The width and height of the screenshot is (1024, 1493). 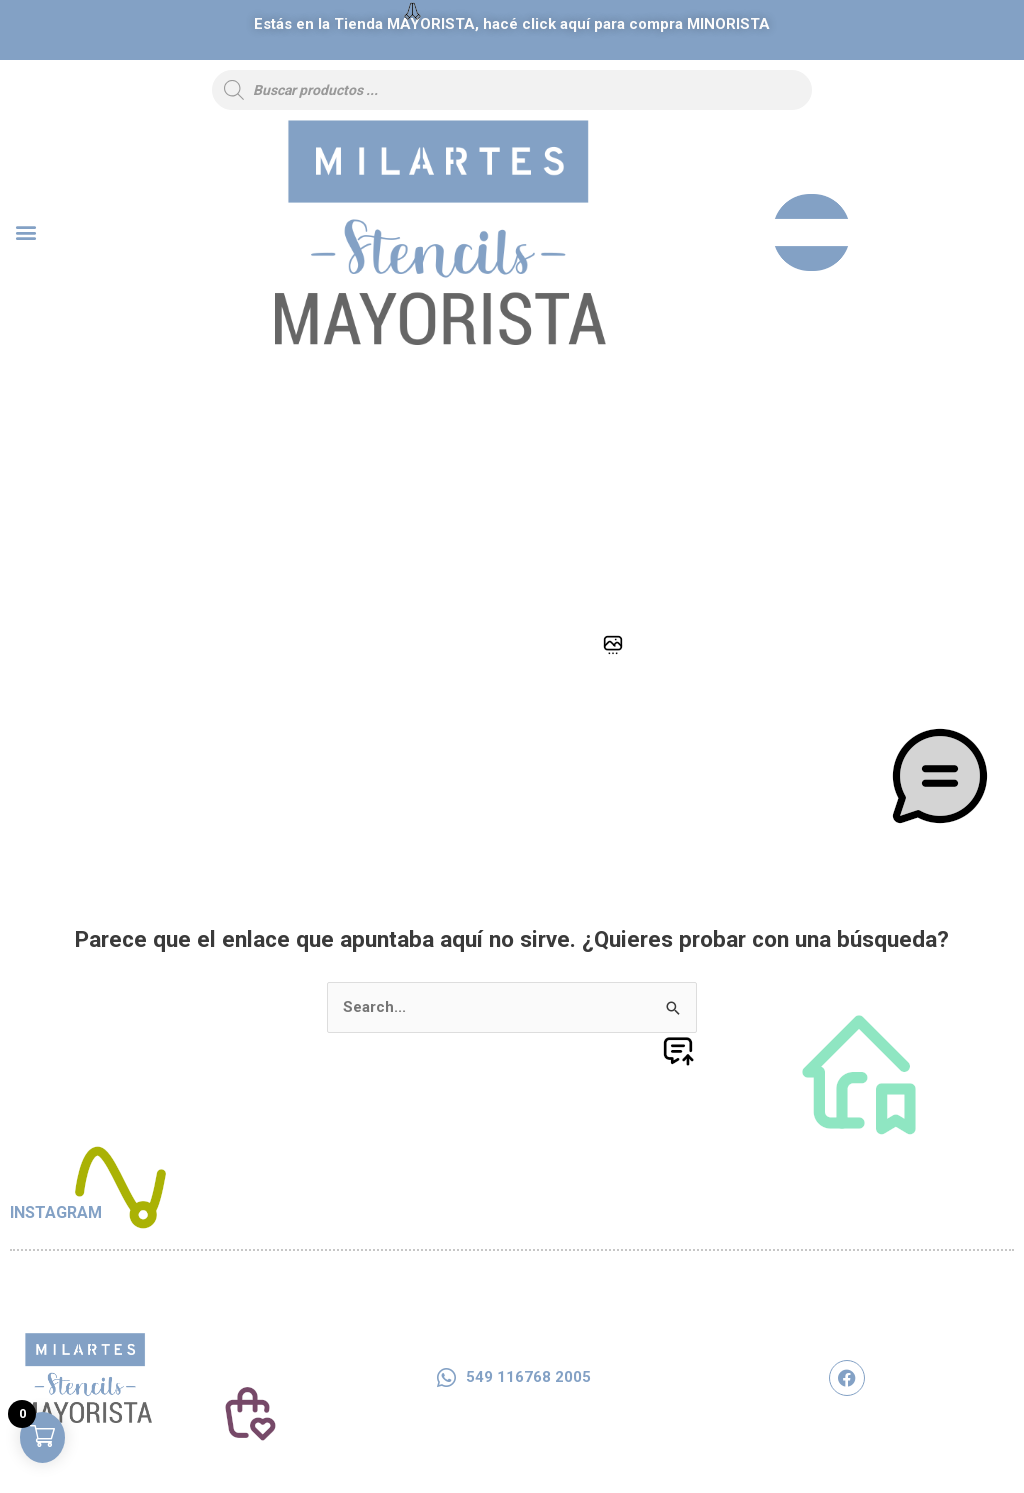 What do you see at coordinates (859, 1072) in the screenshot?
I see `save or bookmark a home listing` at bounding box center [859, 1072].